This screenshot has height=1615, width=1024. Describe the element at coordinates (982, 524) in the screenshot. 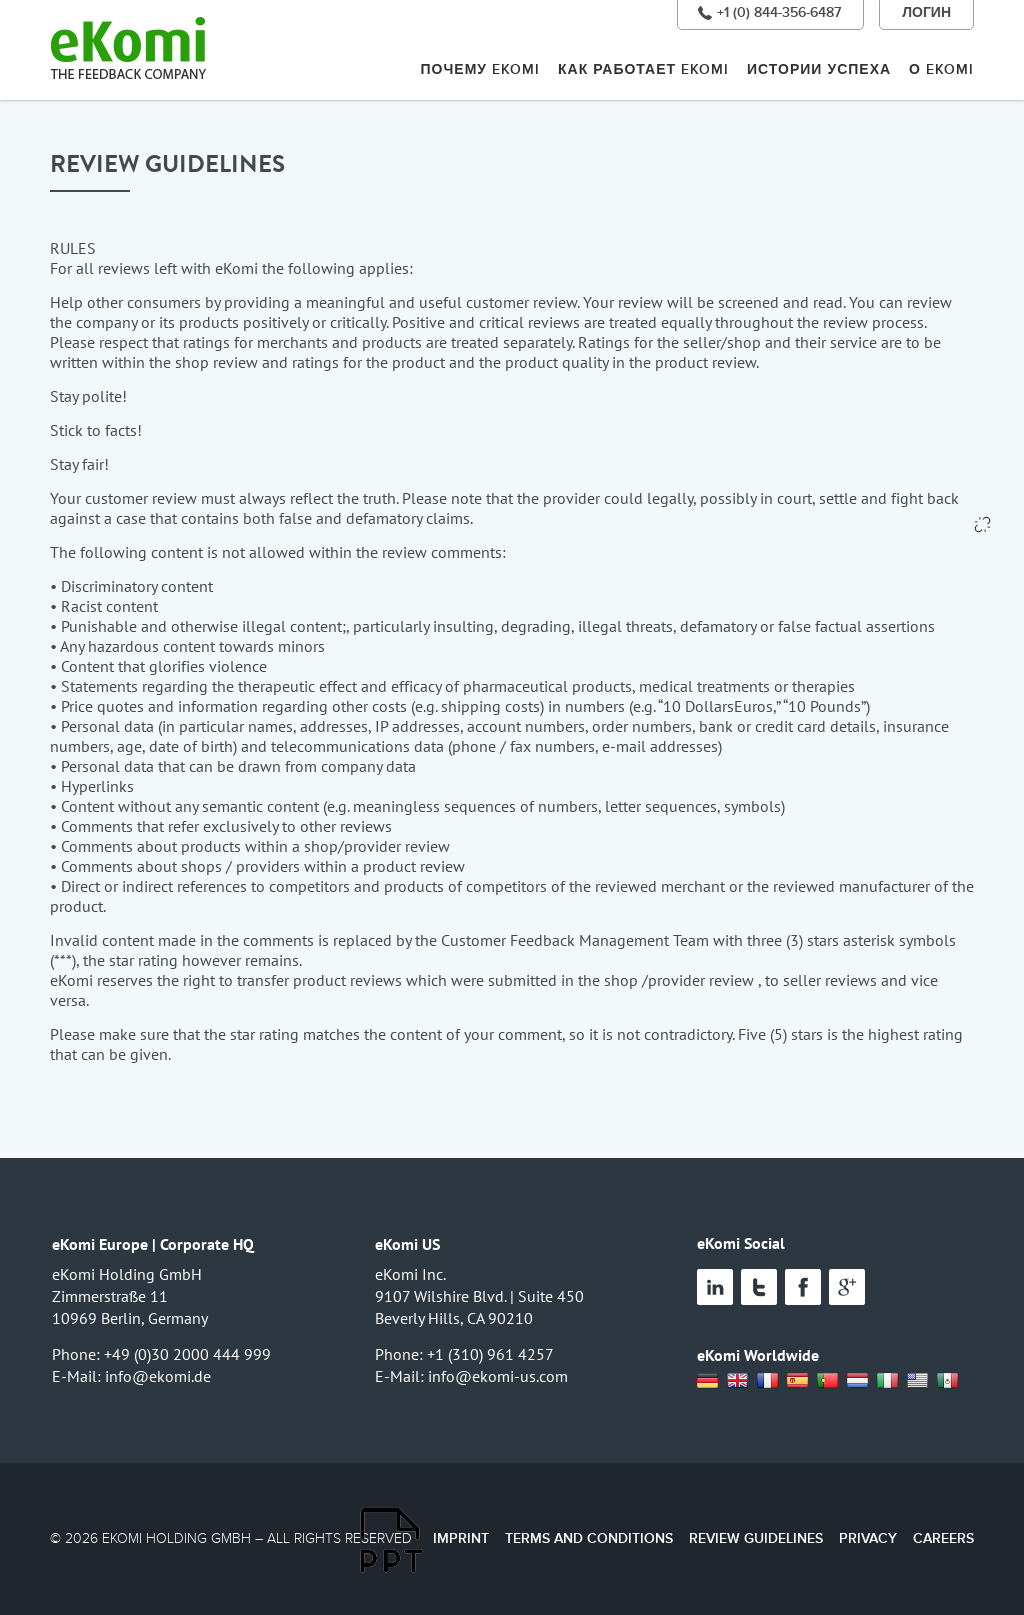

I see `unlink or disconnect a connection` at that location.